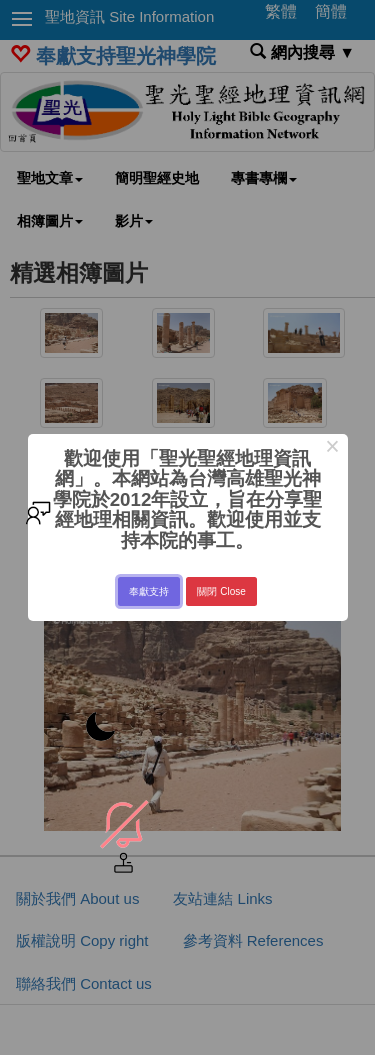  I want to click on access game controls or gaming mode, so click(123, 863).